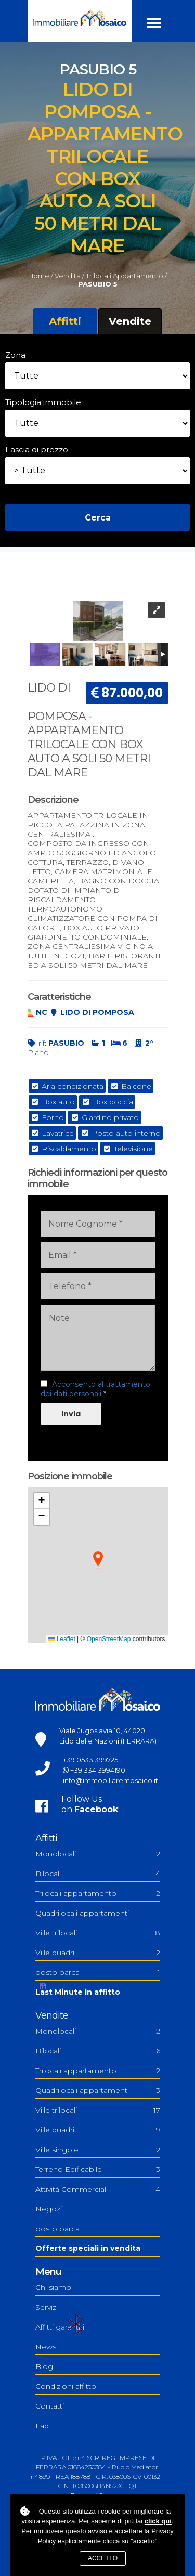  I want to click on toggle bluetooth connectivity, so click(76, 2324).